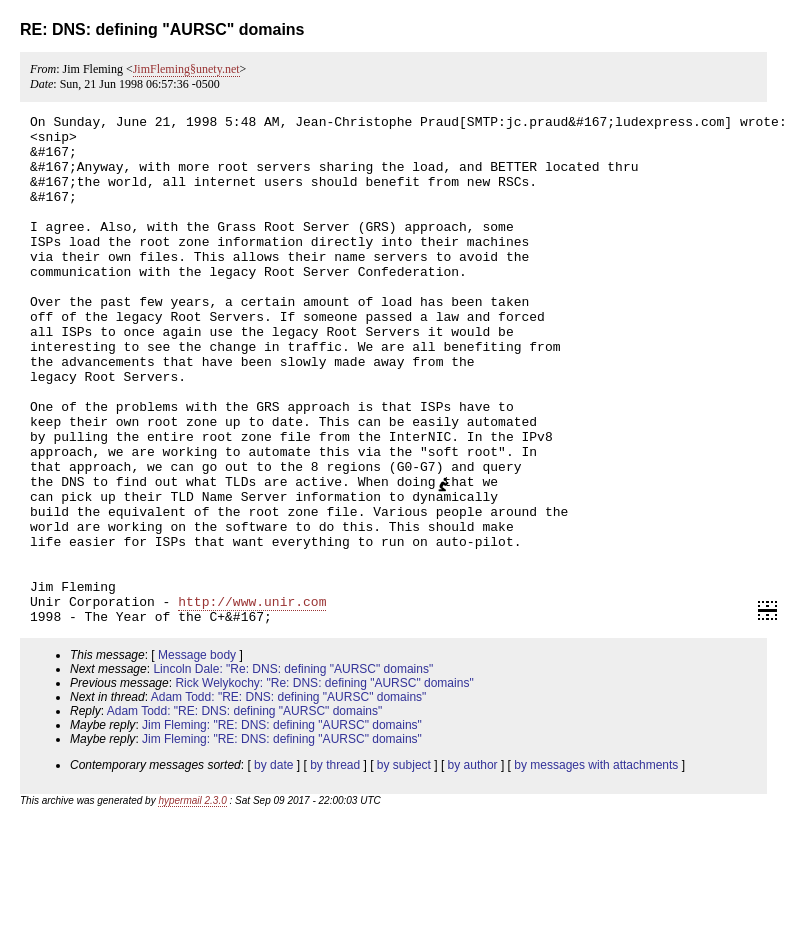  I want to click on apply horizontal border to selected cells, so click(767, 610).